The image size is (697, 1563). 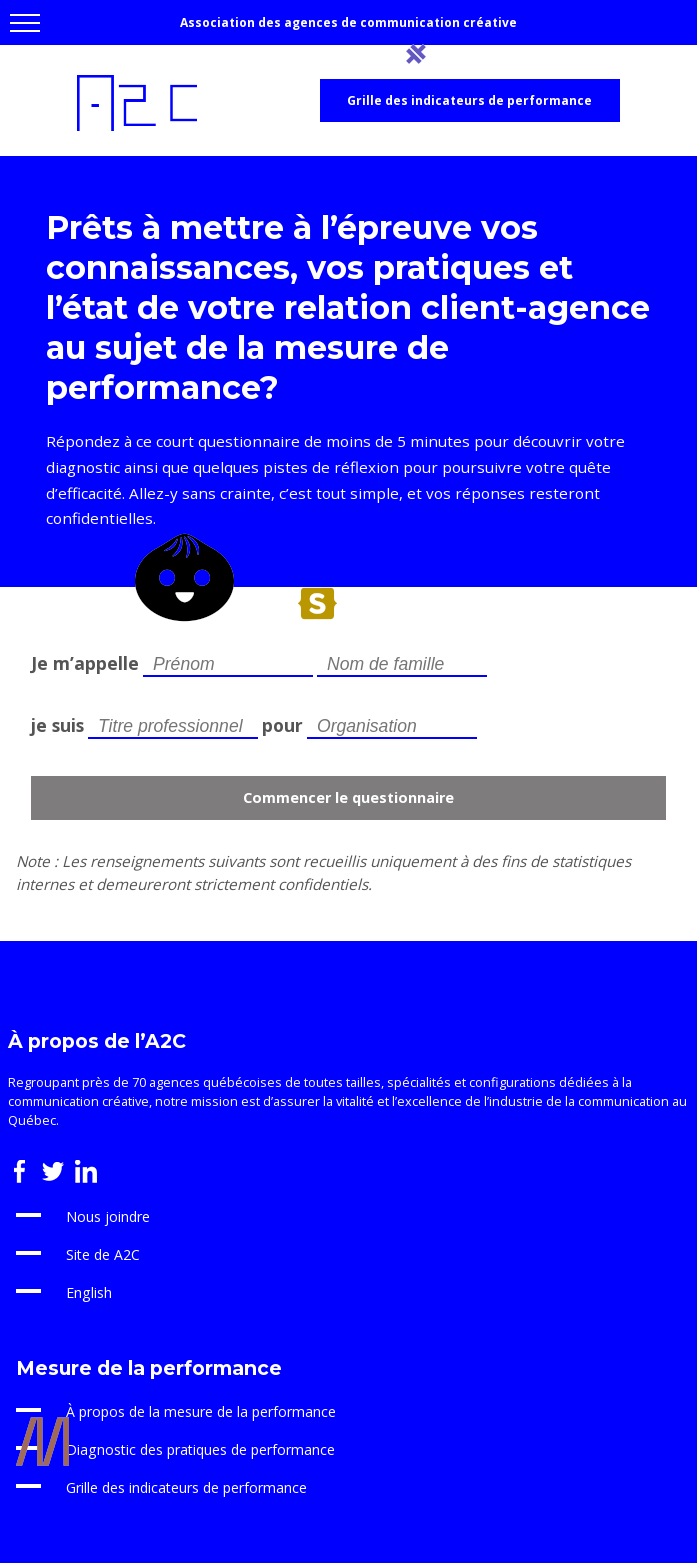 What do you see at coordinates (42, 1441) in the screenshot?
I see `visit MDN Web Docs for developer documentation` at bounding box center [42, 1441].